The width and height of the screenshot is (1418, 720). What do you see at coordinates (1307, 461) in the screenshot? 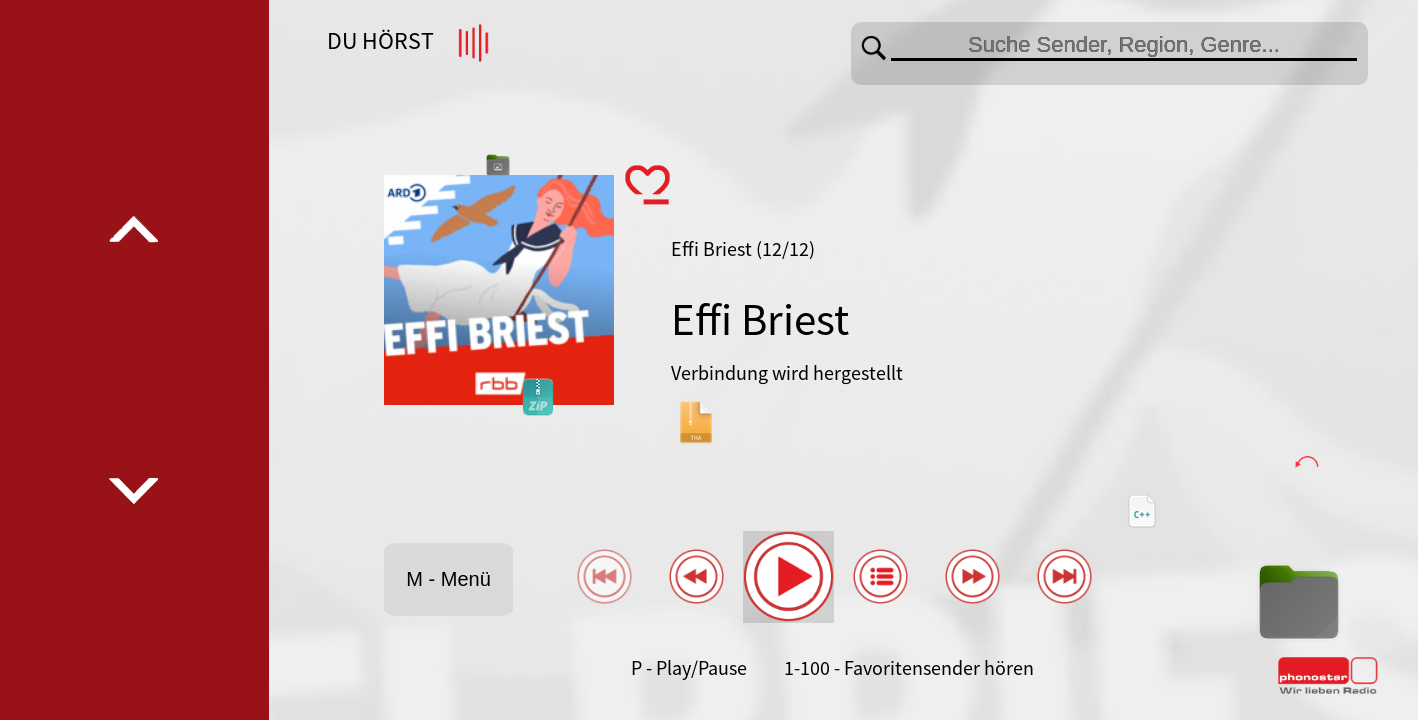
I see `undo the last action` at bounding box center [1307, 461].